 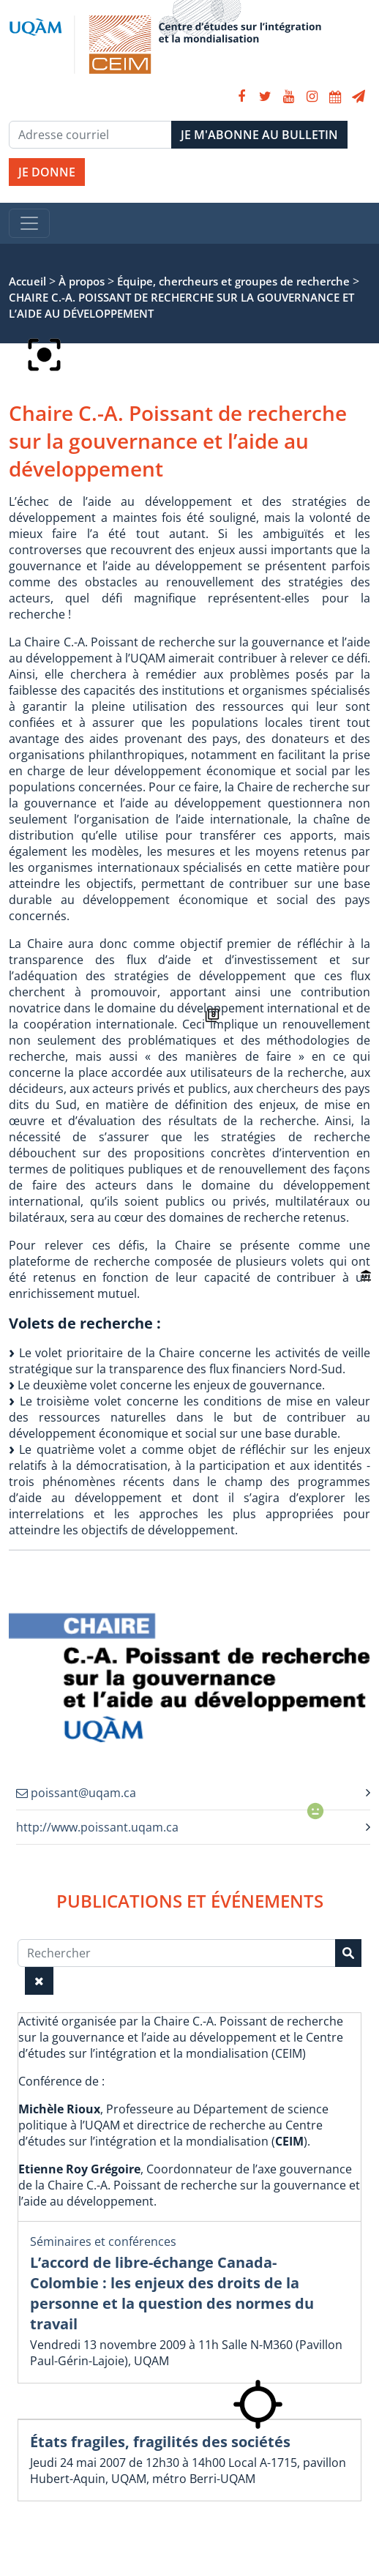 What do you see at coordinates (212, 1015) in the screenshot?
I see `indicates 8 images in a stack or gallery` at bounding box center [212, 1015].